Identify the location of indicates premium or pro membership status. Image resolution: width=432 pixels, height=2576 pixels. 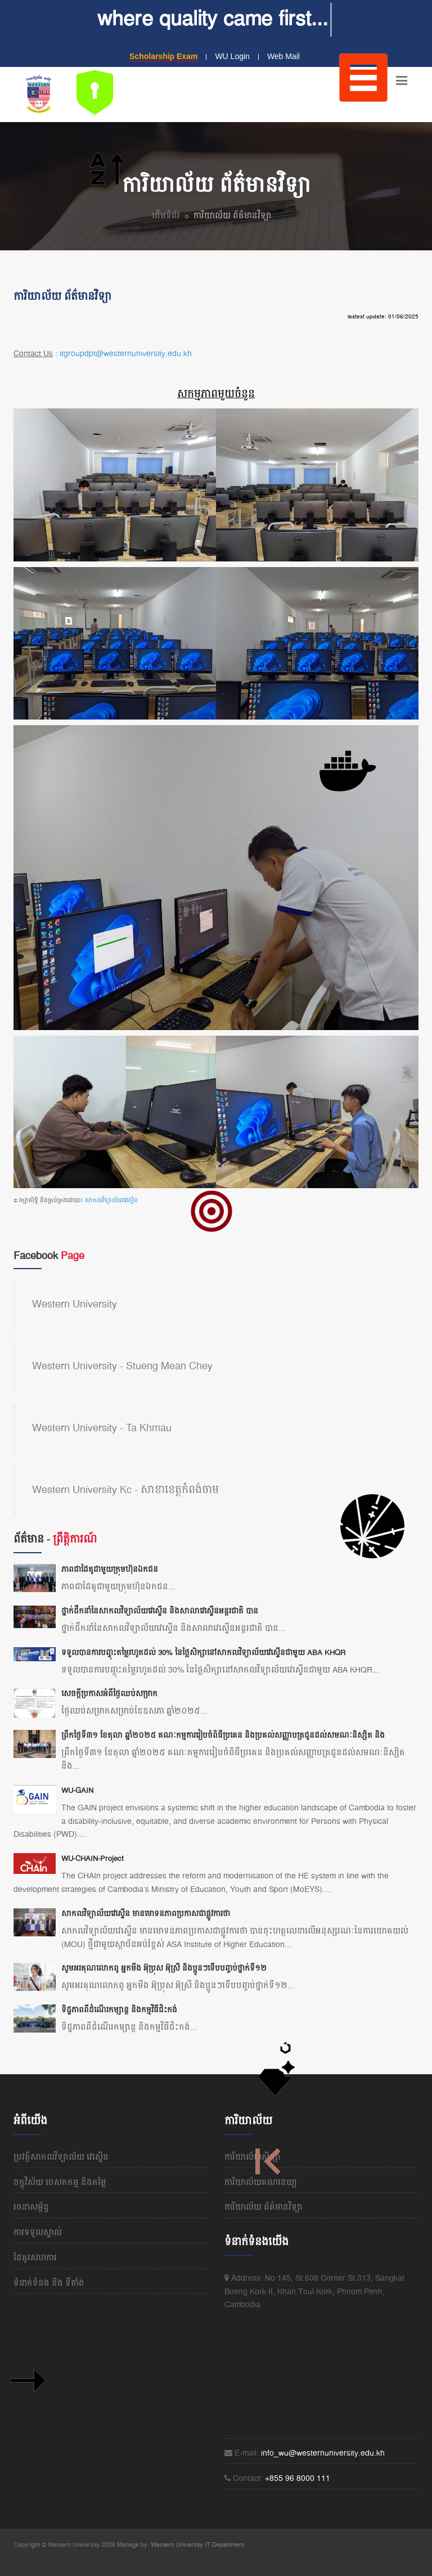
(277, 2079).